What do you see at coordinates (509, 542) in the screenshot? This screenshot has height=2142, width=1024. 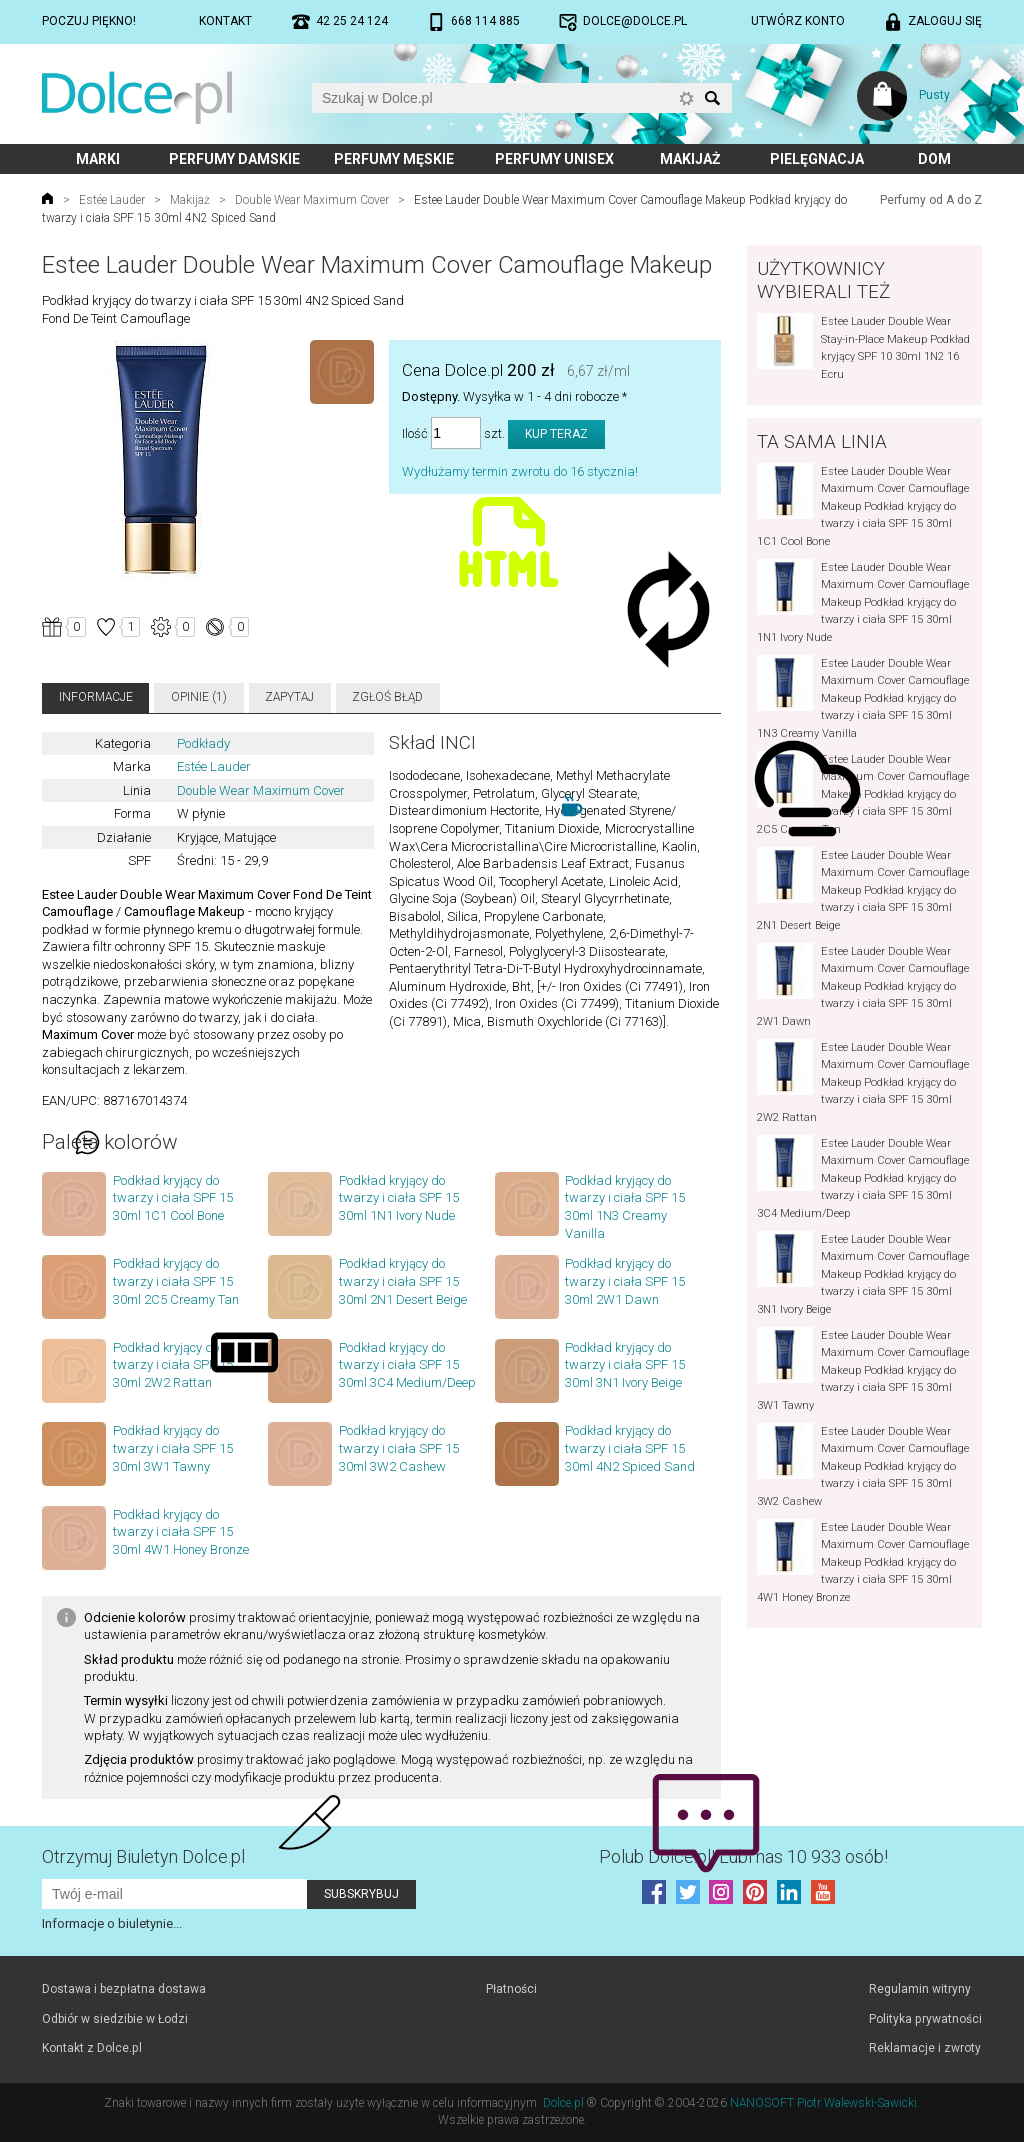 I see `indicates an HTML file type` at bounding box center [509, 542].